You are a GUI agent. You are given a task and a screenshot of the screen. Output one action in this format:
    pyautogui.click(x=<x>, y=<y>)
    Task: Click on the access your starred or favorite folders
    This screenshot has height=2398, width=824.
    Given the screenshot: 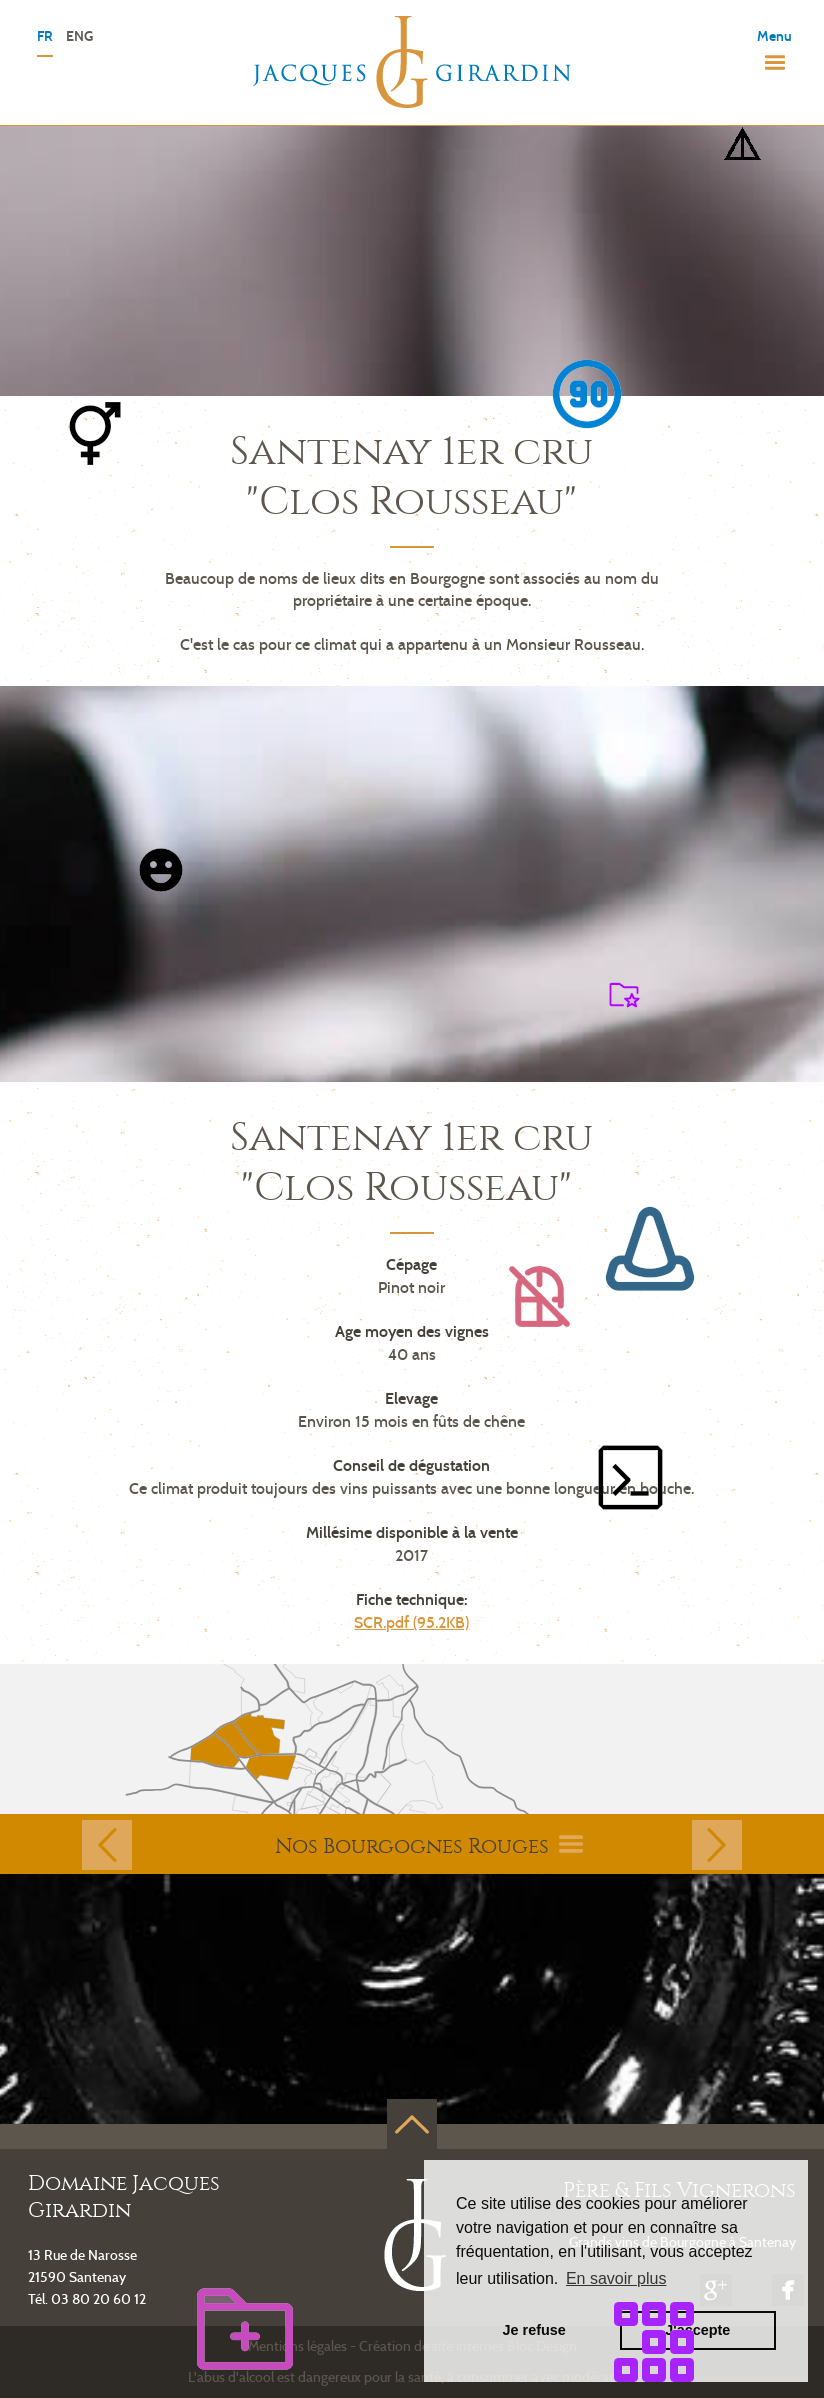 What is the action you would take?
    pyautogui.click(x=624, y=994)
    